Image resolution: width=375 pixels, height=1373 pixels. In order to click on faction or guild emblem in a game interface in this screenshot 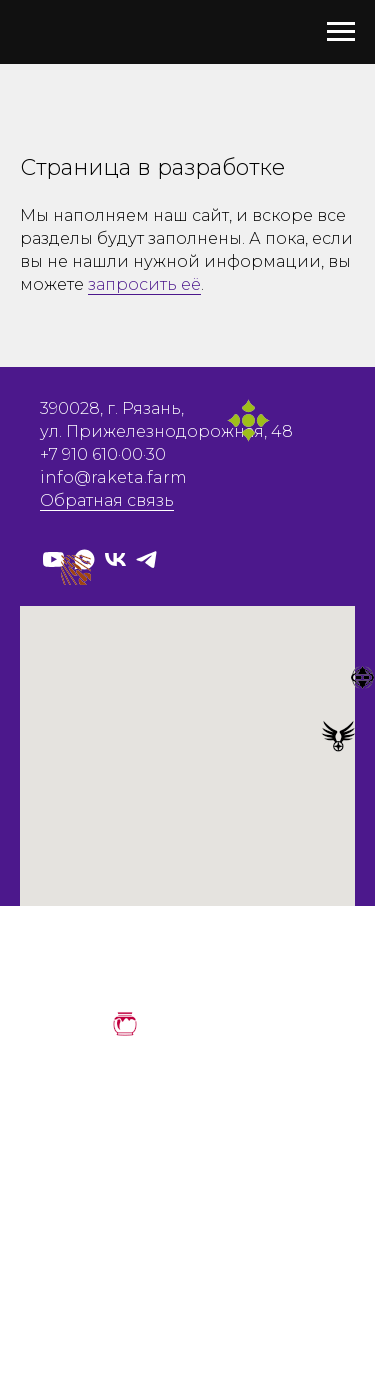, I will do `click(338, 736)`.